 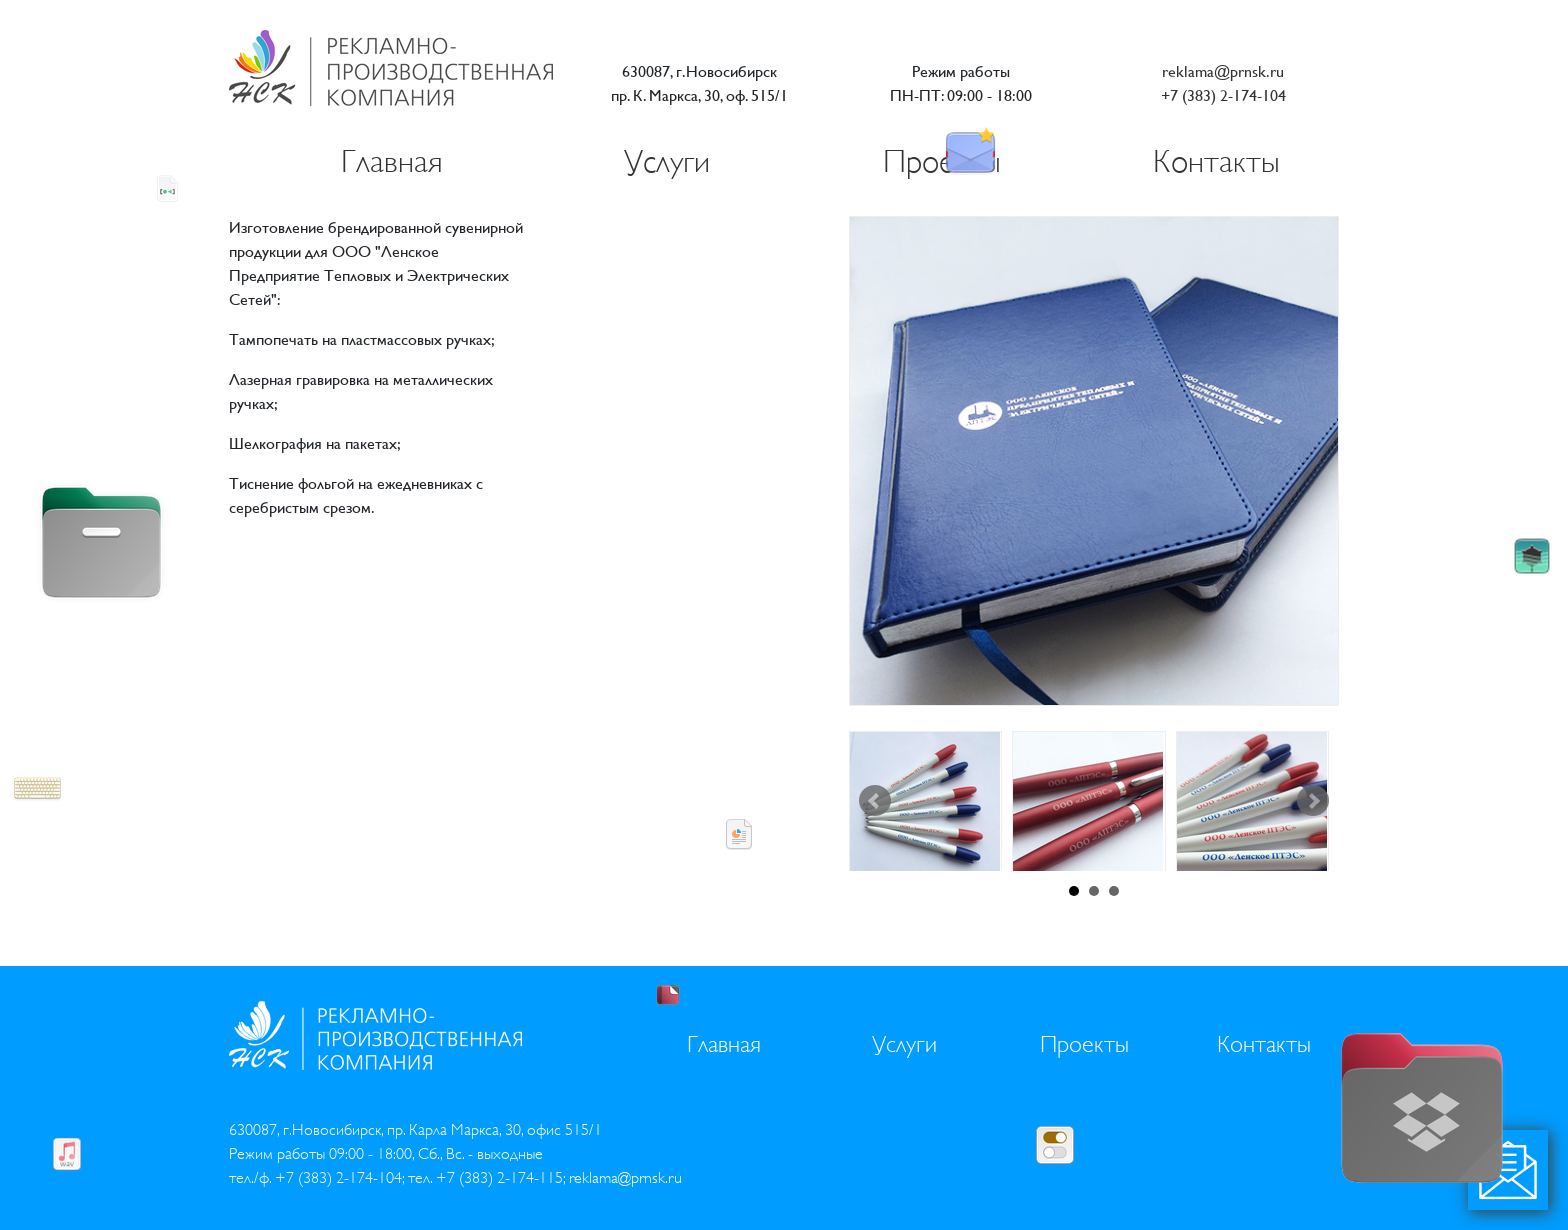 What do you see at coordinates (1055, 1145) in the screenshot?
I see `open gnome tweaks to customize desktop settings` at bounding box center [1055, 1145].